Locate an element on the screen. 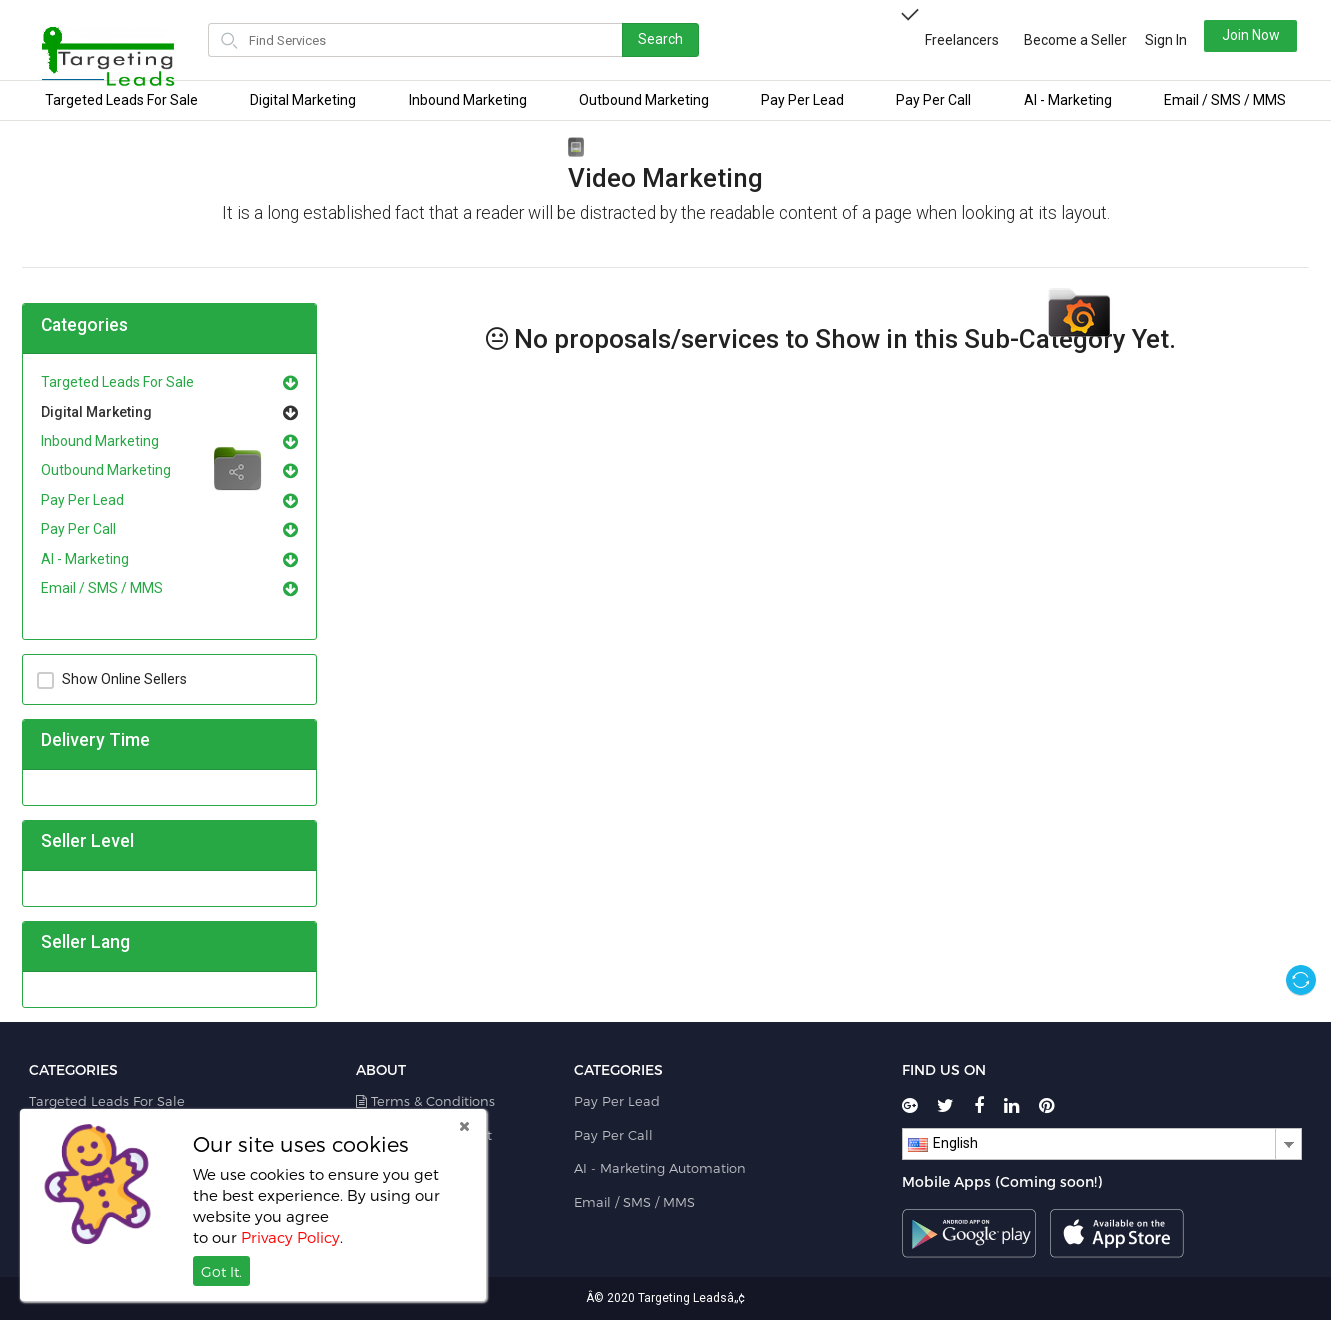 Image resolution: width=1331 pixels, height=1321 pixels. open grafana project folder is located at coordinates (1079, 314).